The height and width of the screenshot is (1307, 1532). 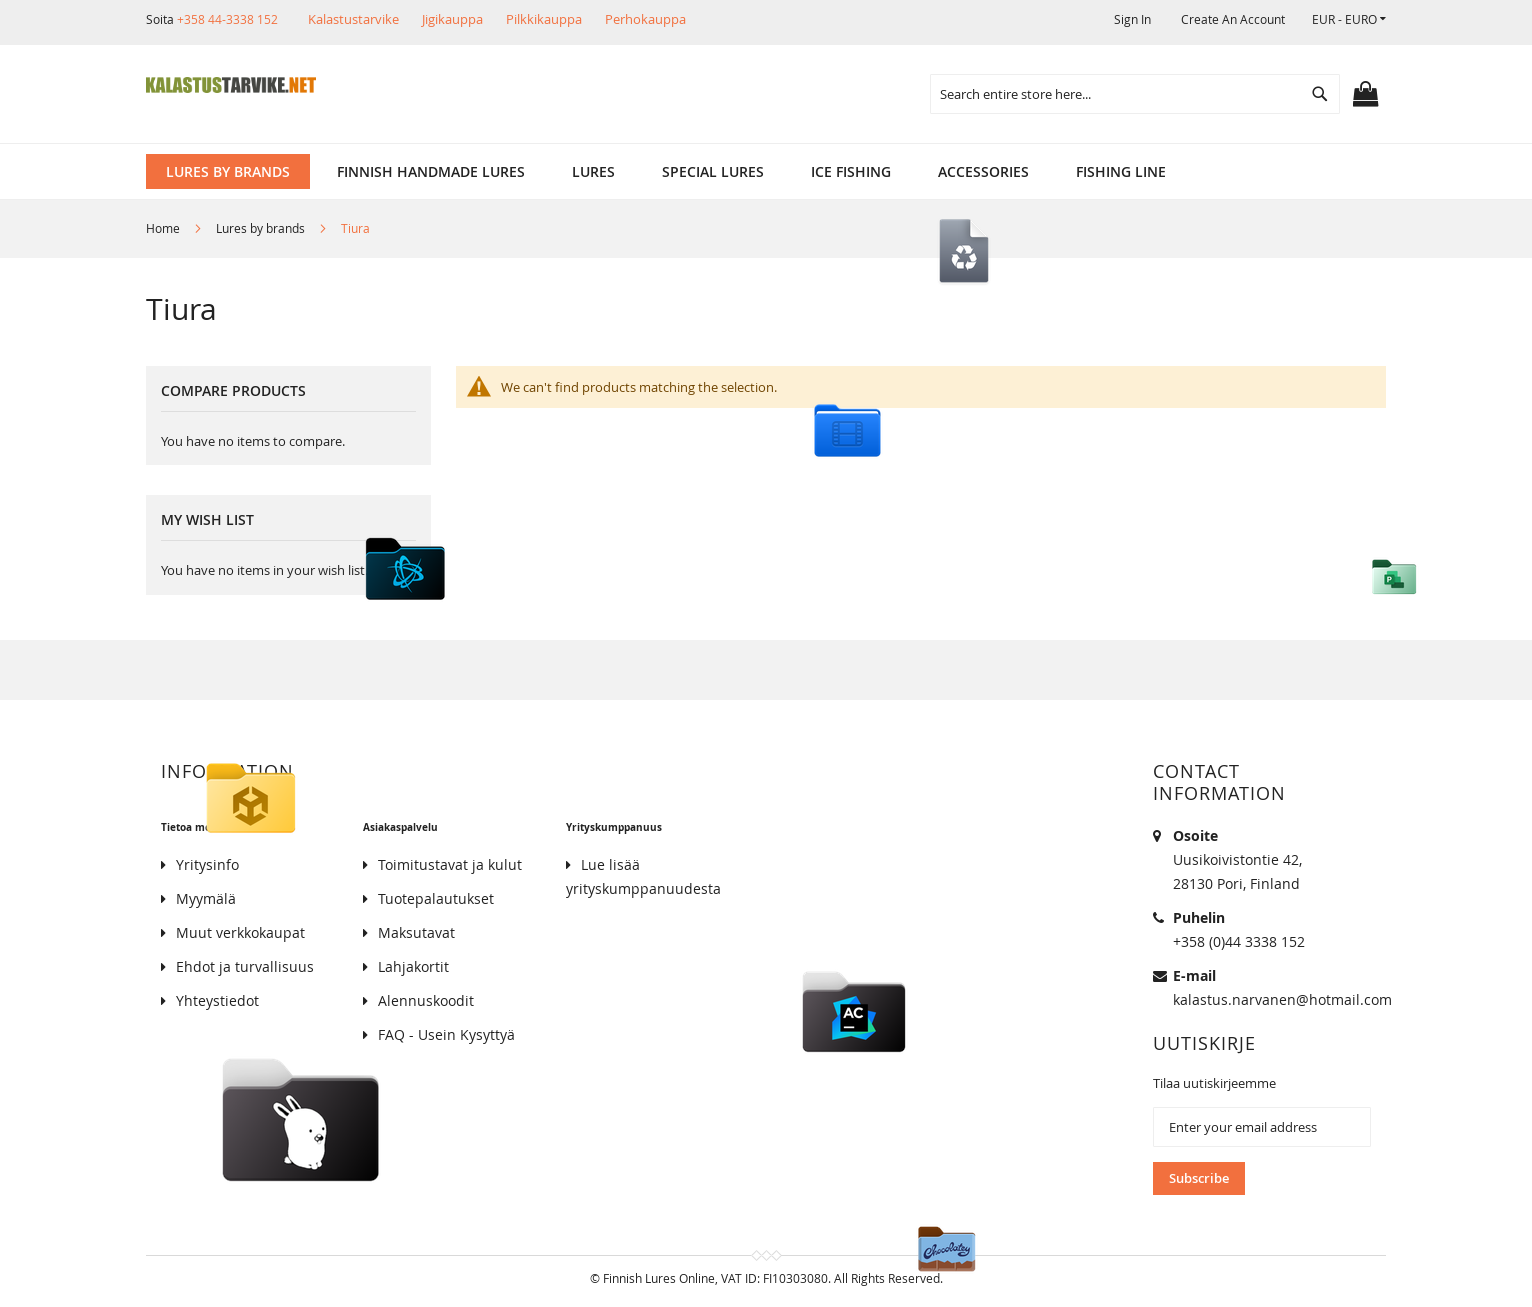 What do you see at coordinates (847, 430) in the screenshot?
I see `open your videos folder` at bounding box center [847, 430].